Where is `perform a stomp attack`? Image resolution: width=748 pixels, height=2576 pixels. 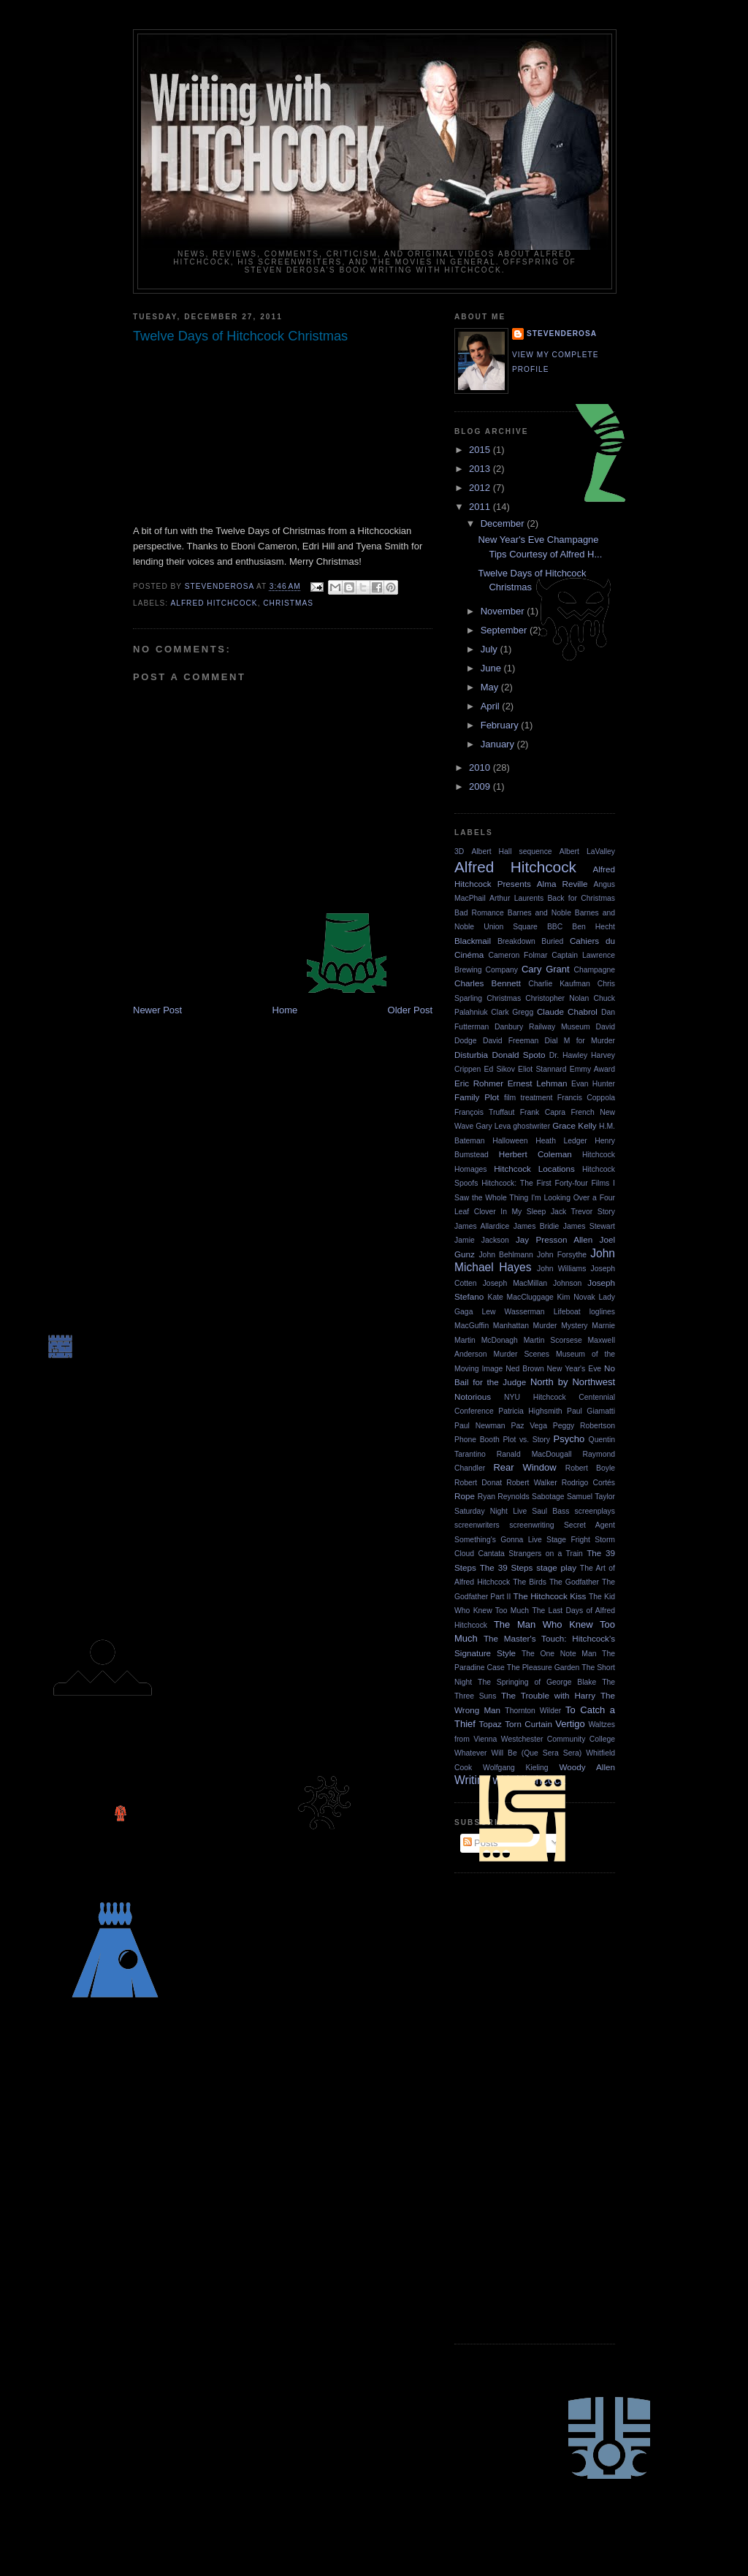
perform a stomp attack is located at coordinates (346, 953).